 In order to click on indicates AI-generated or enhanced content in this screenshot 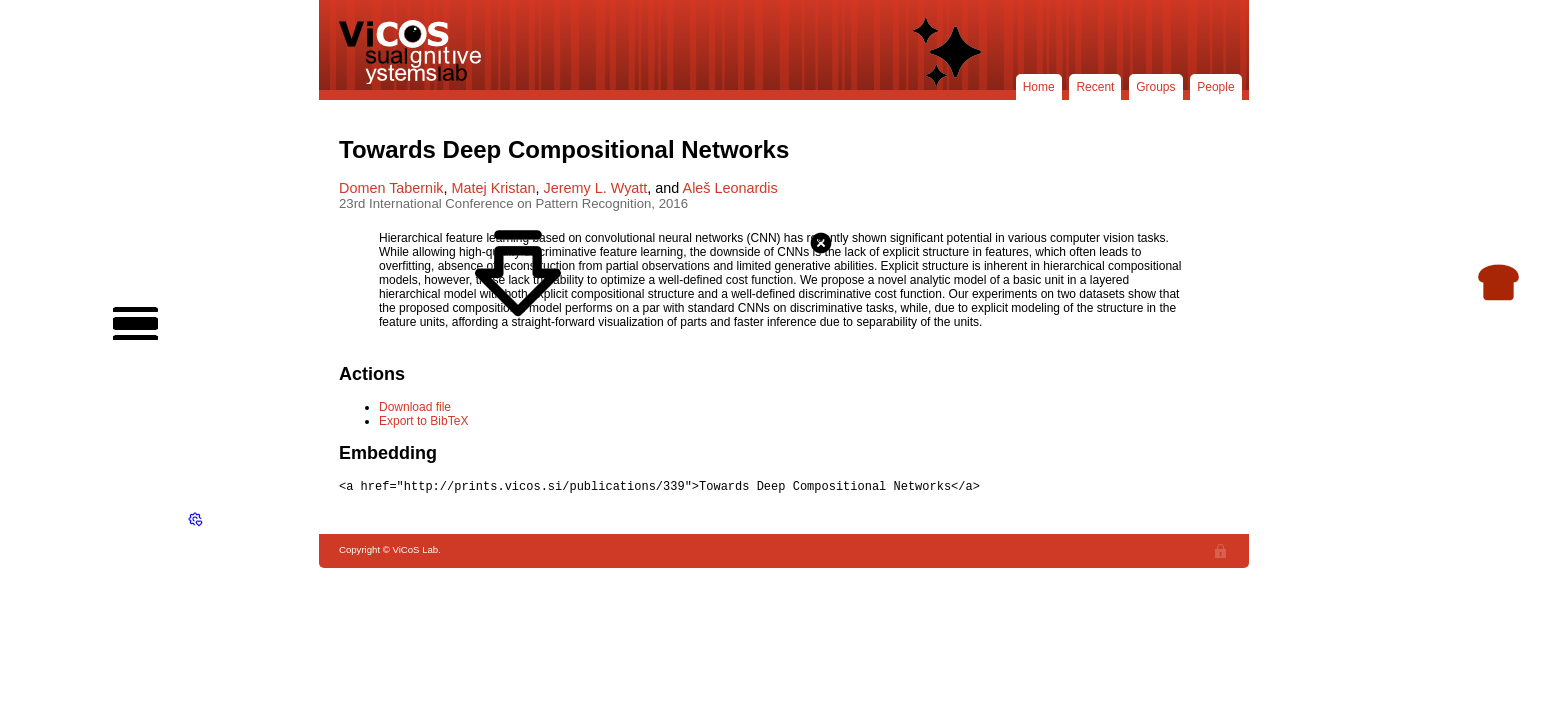, I will do `click(947, 52)`.